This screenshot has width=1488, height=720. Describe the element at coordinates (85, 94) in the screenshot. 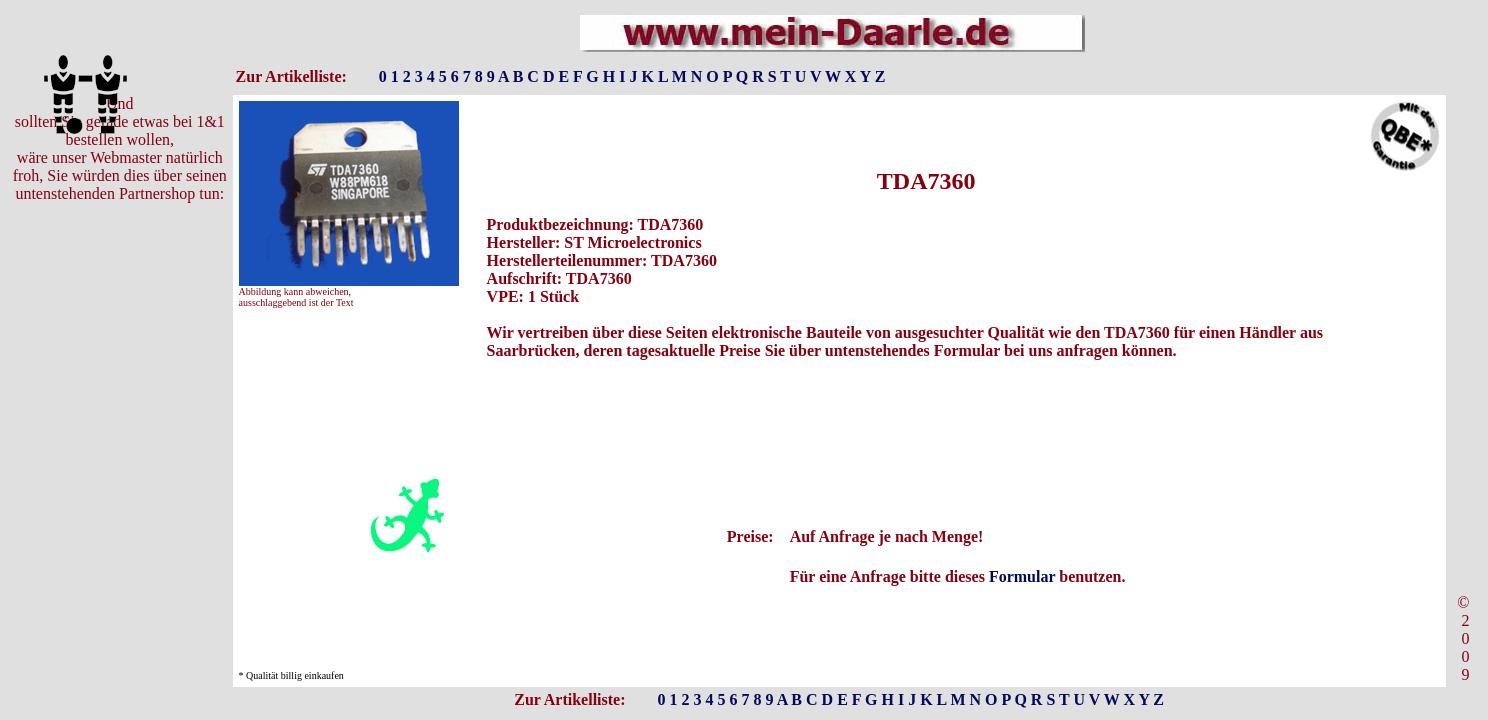

I see `access foosball or table football game` at that location.